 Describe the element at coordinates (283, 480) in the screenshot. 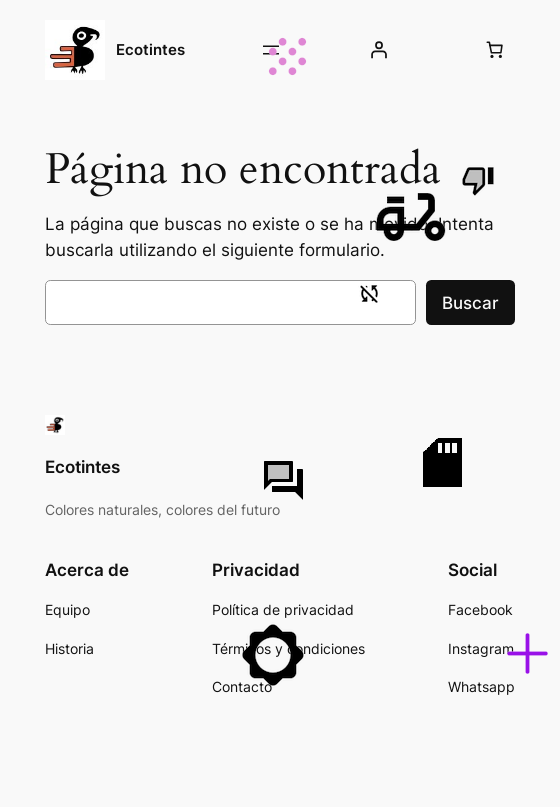

I see `open forum or group discussion` at that location.